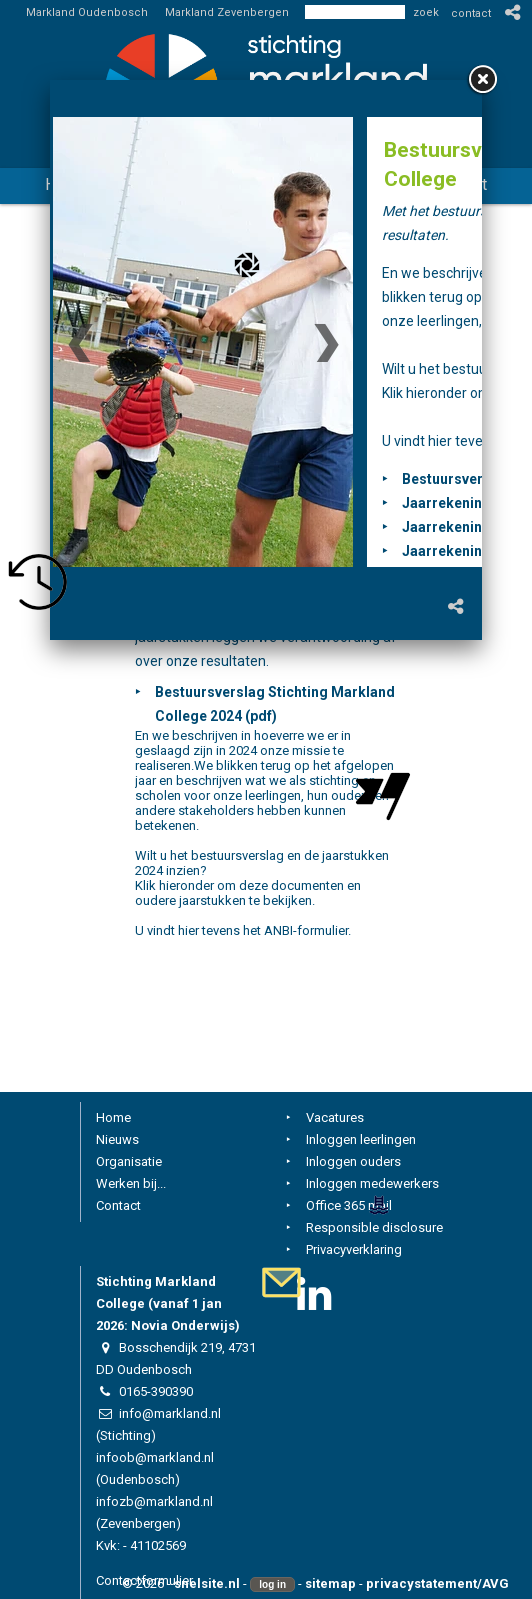 The image size is (532, 1599). Describe the element at coordinates (247, 265) in the screenshot. I see `adjust camera aperture settings` at that location.